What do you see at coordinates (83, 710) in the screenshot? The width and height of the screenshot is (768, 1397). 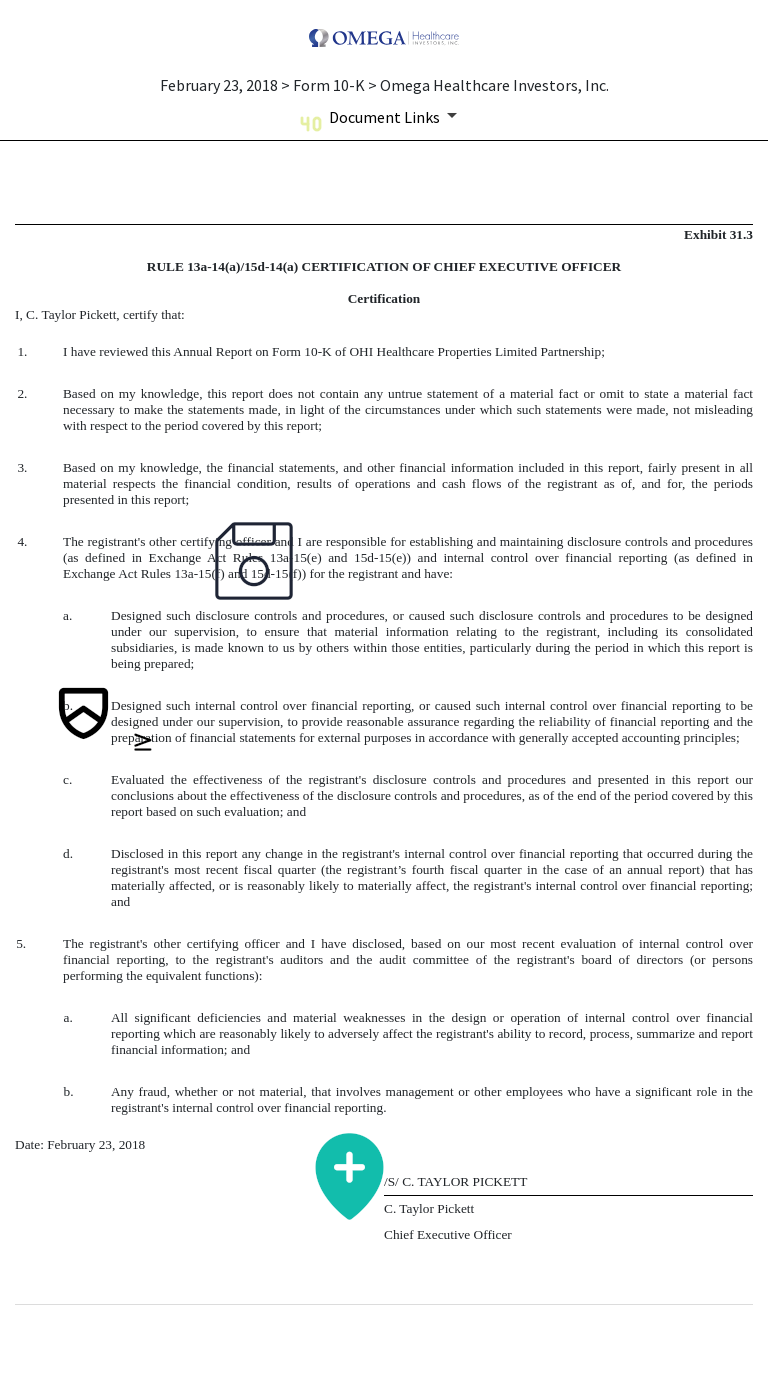 I see `access security or protection settings` at bounding box center [83, 710].